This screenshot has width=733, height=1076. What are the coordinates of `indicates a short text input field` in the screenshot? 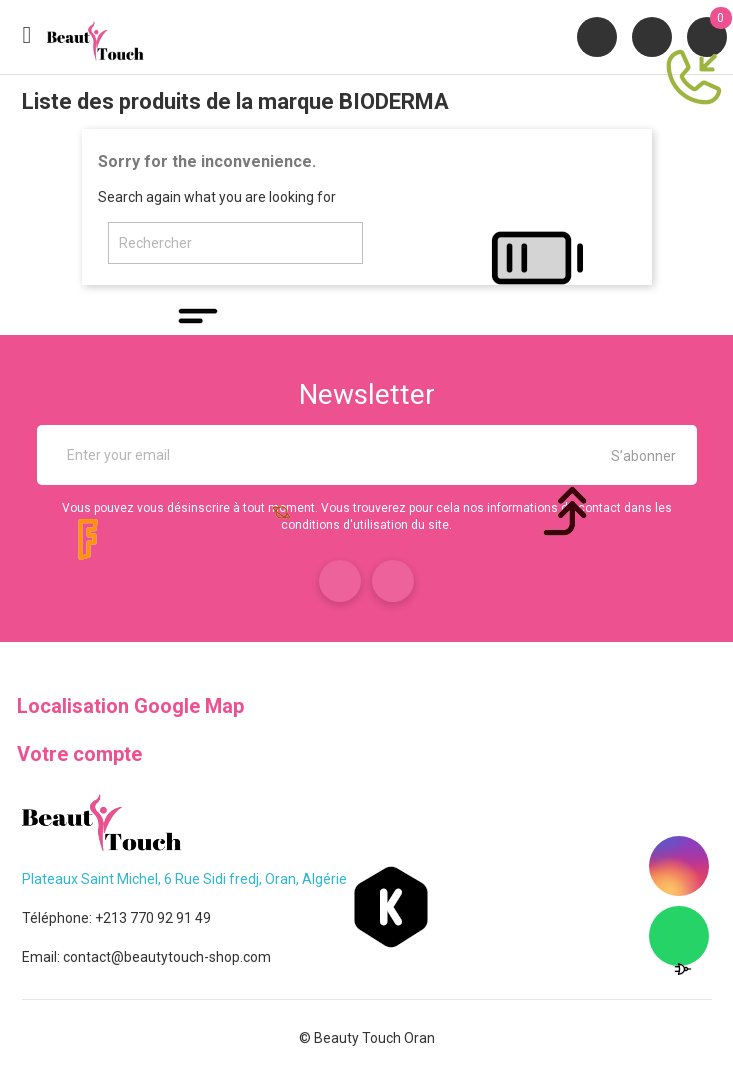 It's located at (198, 316).